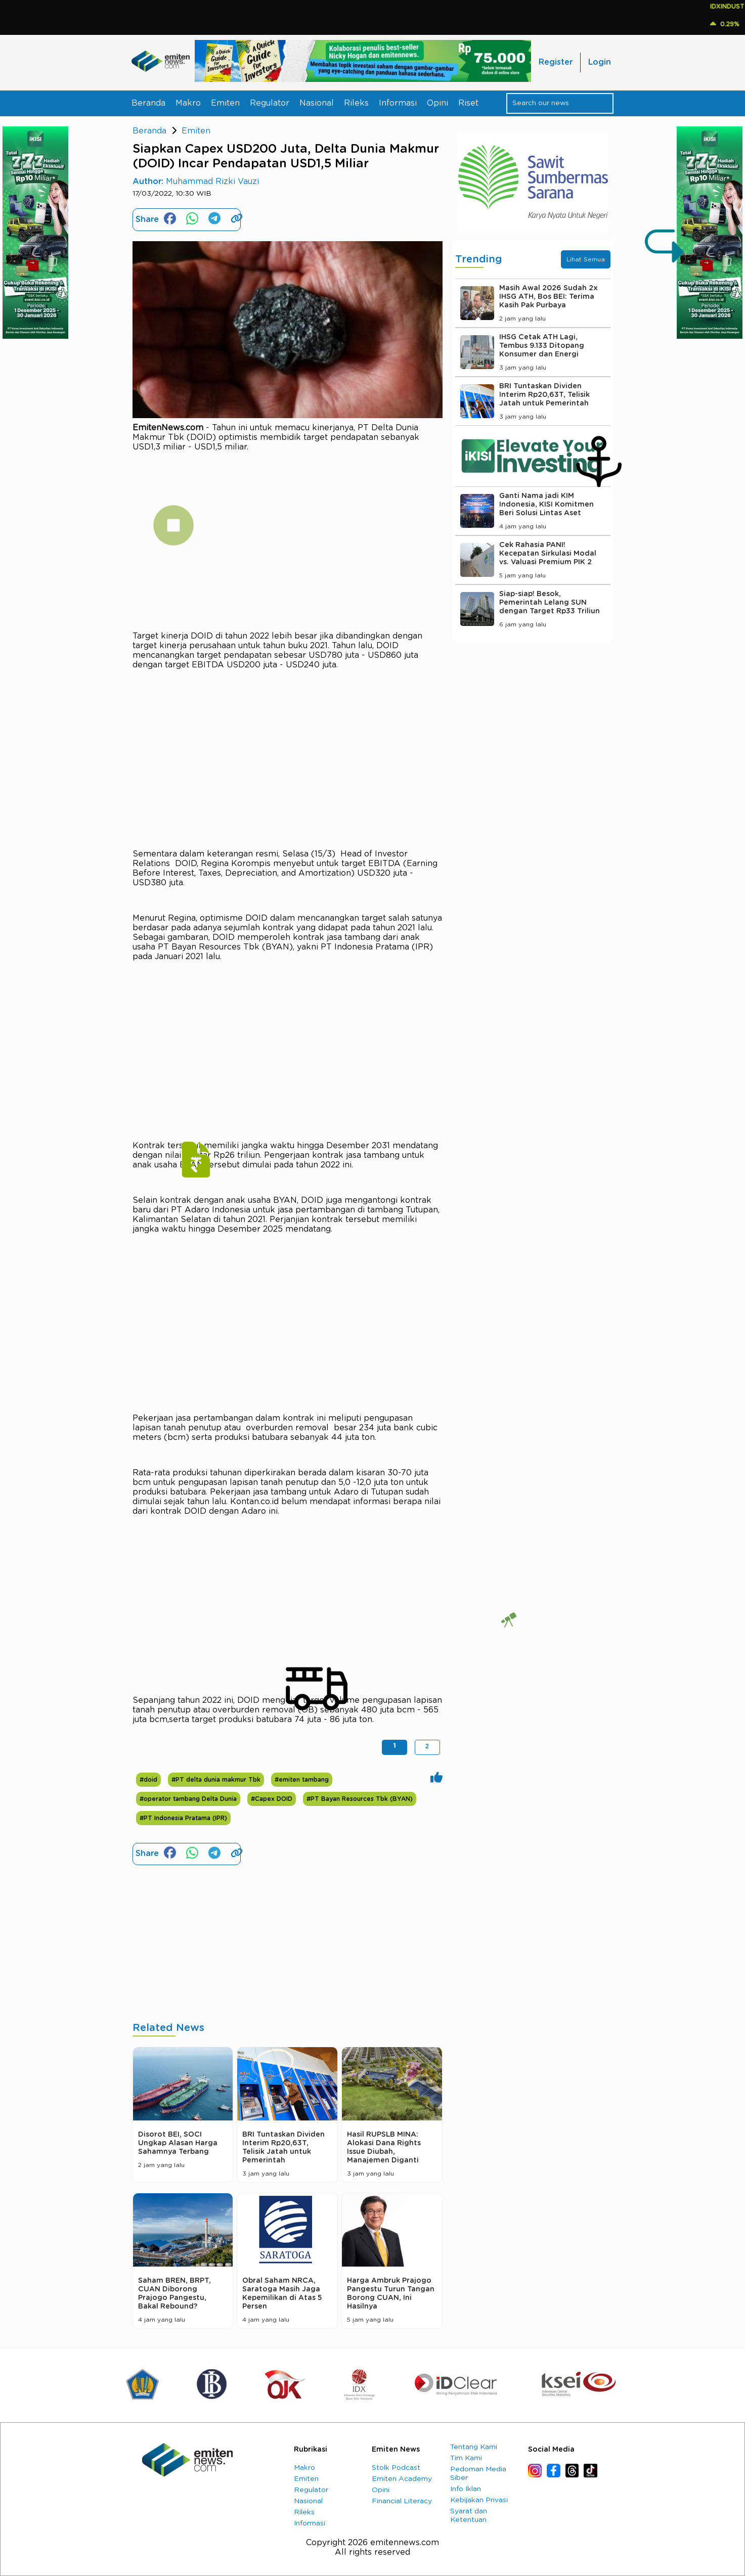  Describe the element at coordinates (509, 1620) in the screenshot. I see `explore or discover new content` at that location.